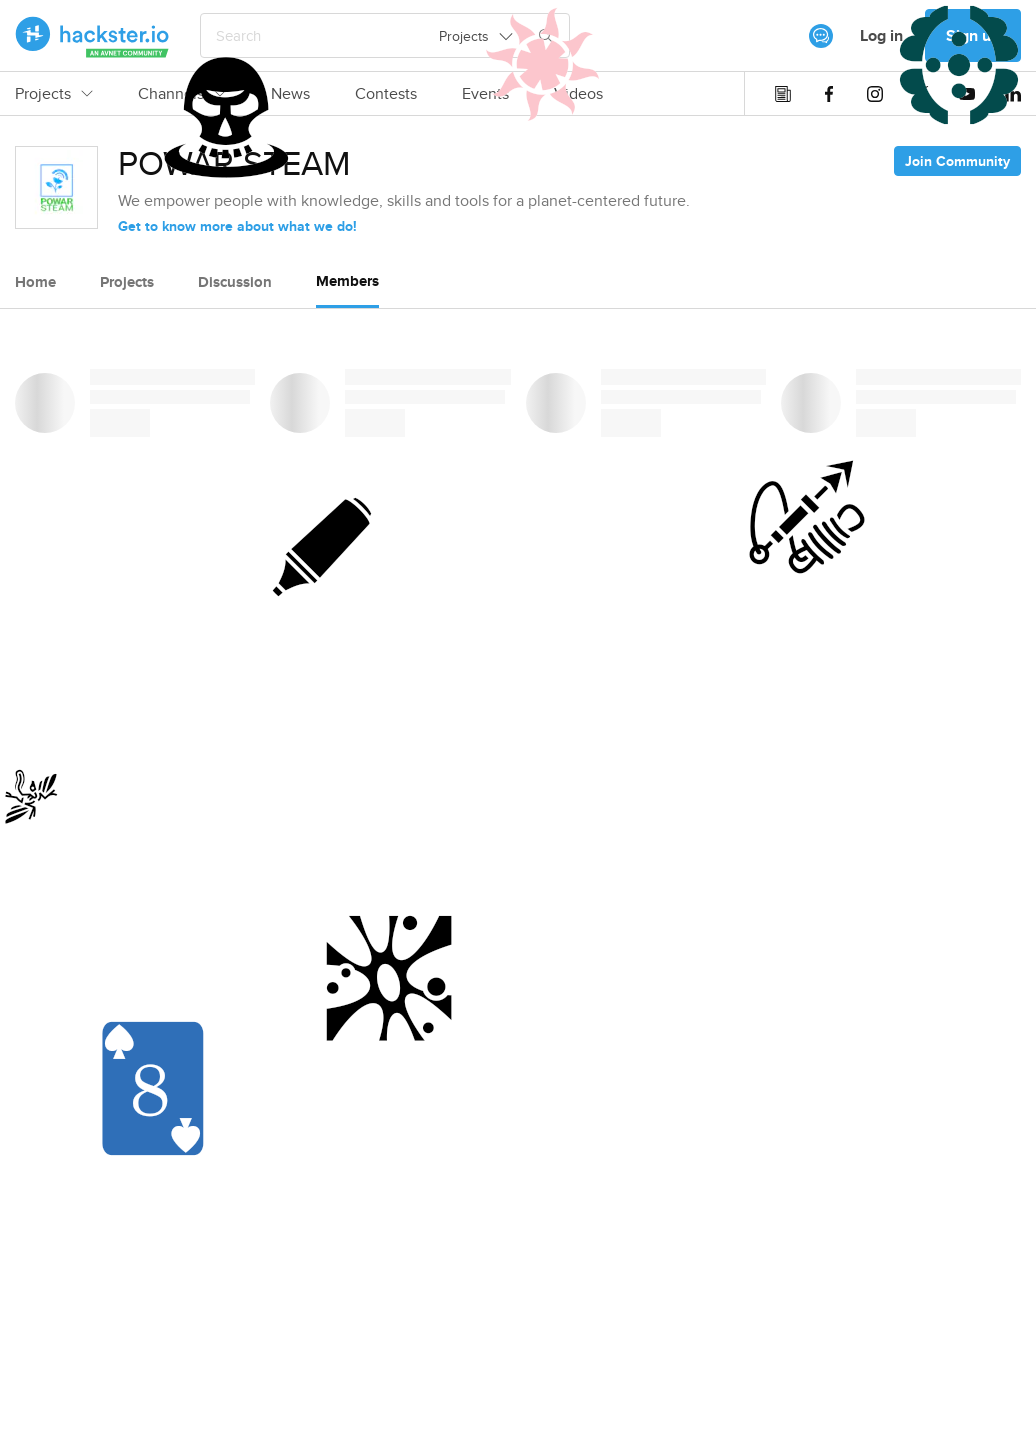  I want to click on toggle light mode or daytime theme, so click(542, 65).